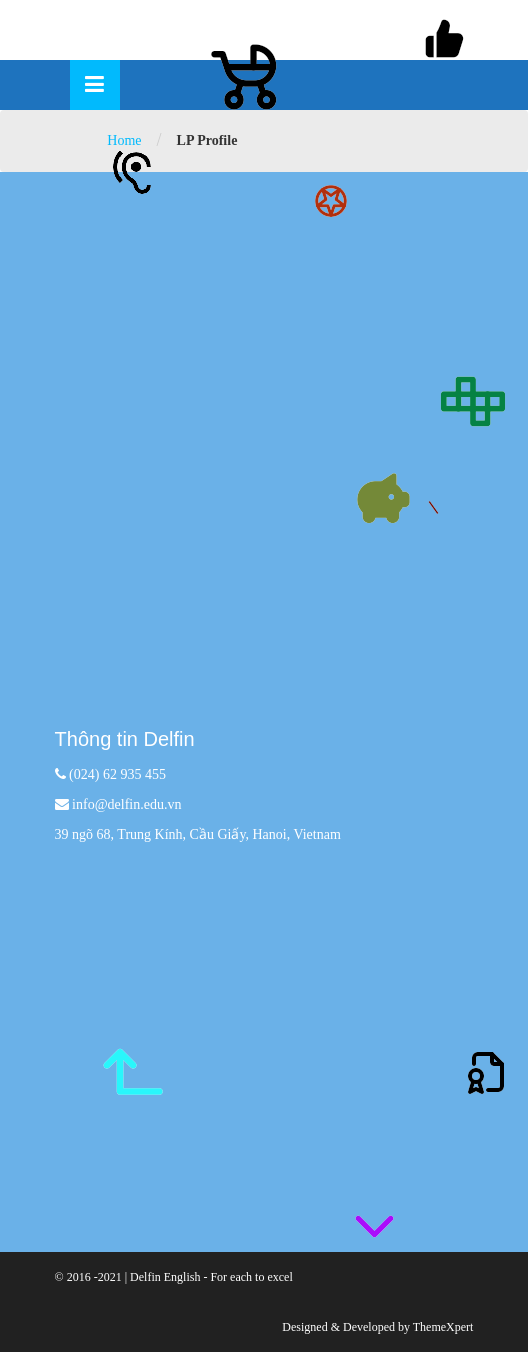 The image size is (528, 1352). What do you see at coordinates (132, 173) in the screenshot?
I see `access hearing or audio accessibility settings` at bounding box center [132, 173].